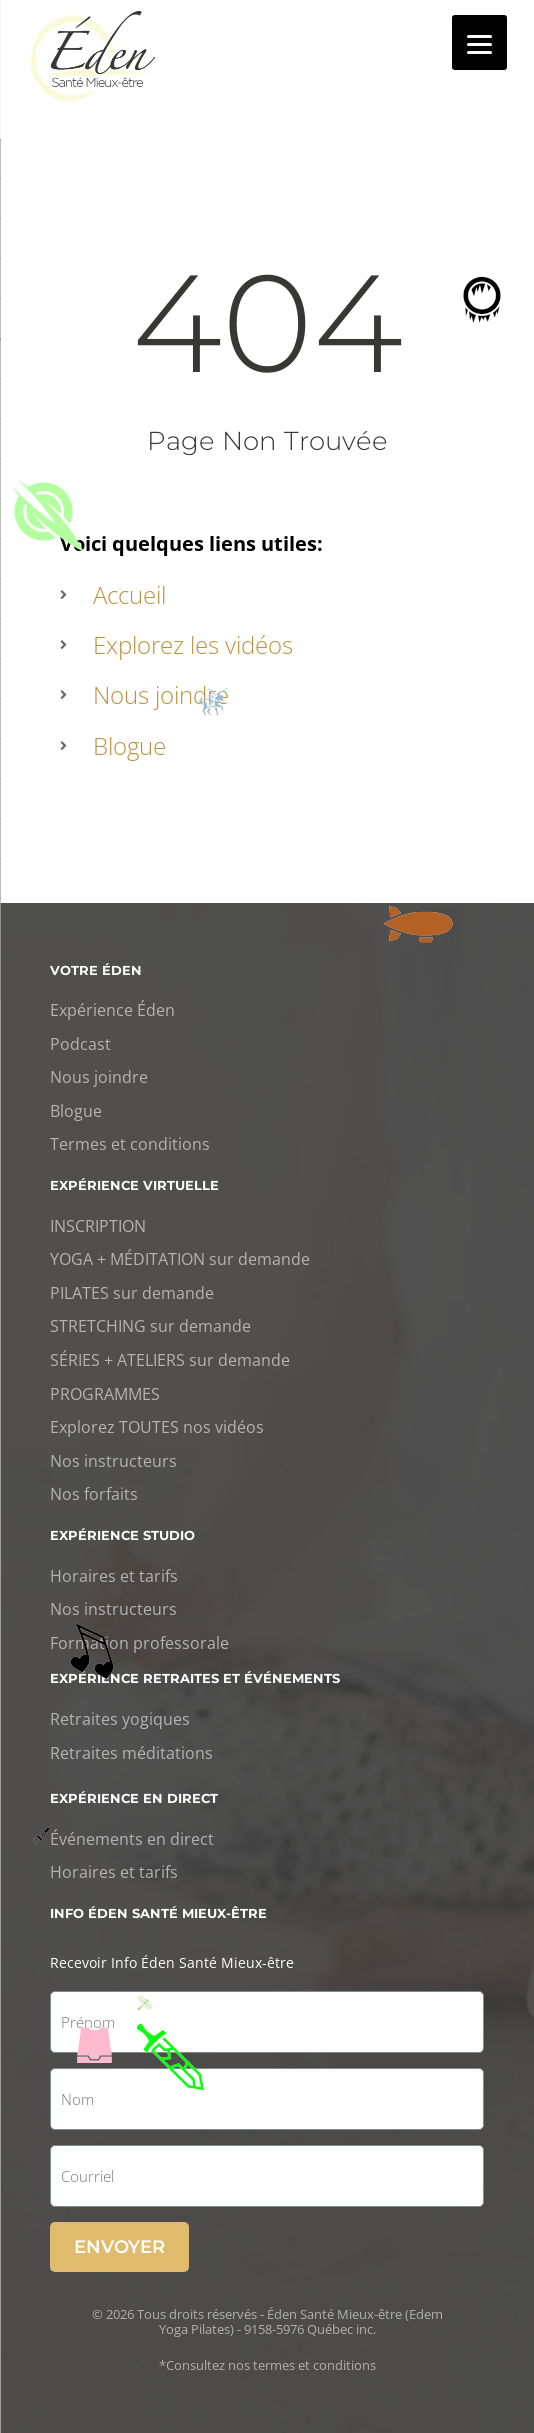  Describe the element at coordinates (145, 2003) in the screenshot. I see `nature or wildlife category indicator` at that location.